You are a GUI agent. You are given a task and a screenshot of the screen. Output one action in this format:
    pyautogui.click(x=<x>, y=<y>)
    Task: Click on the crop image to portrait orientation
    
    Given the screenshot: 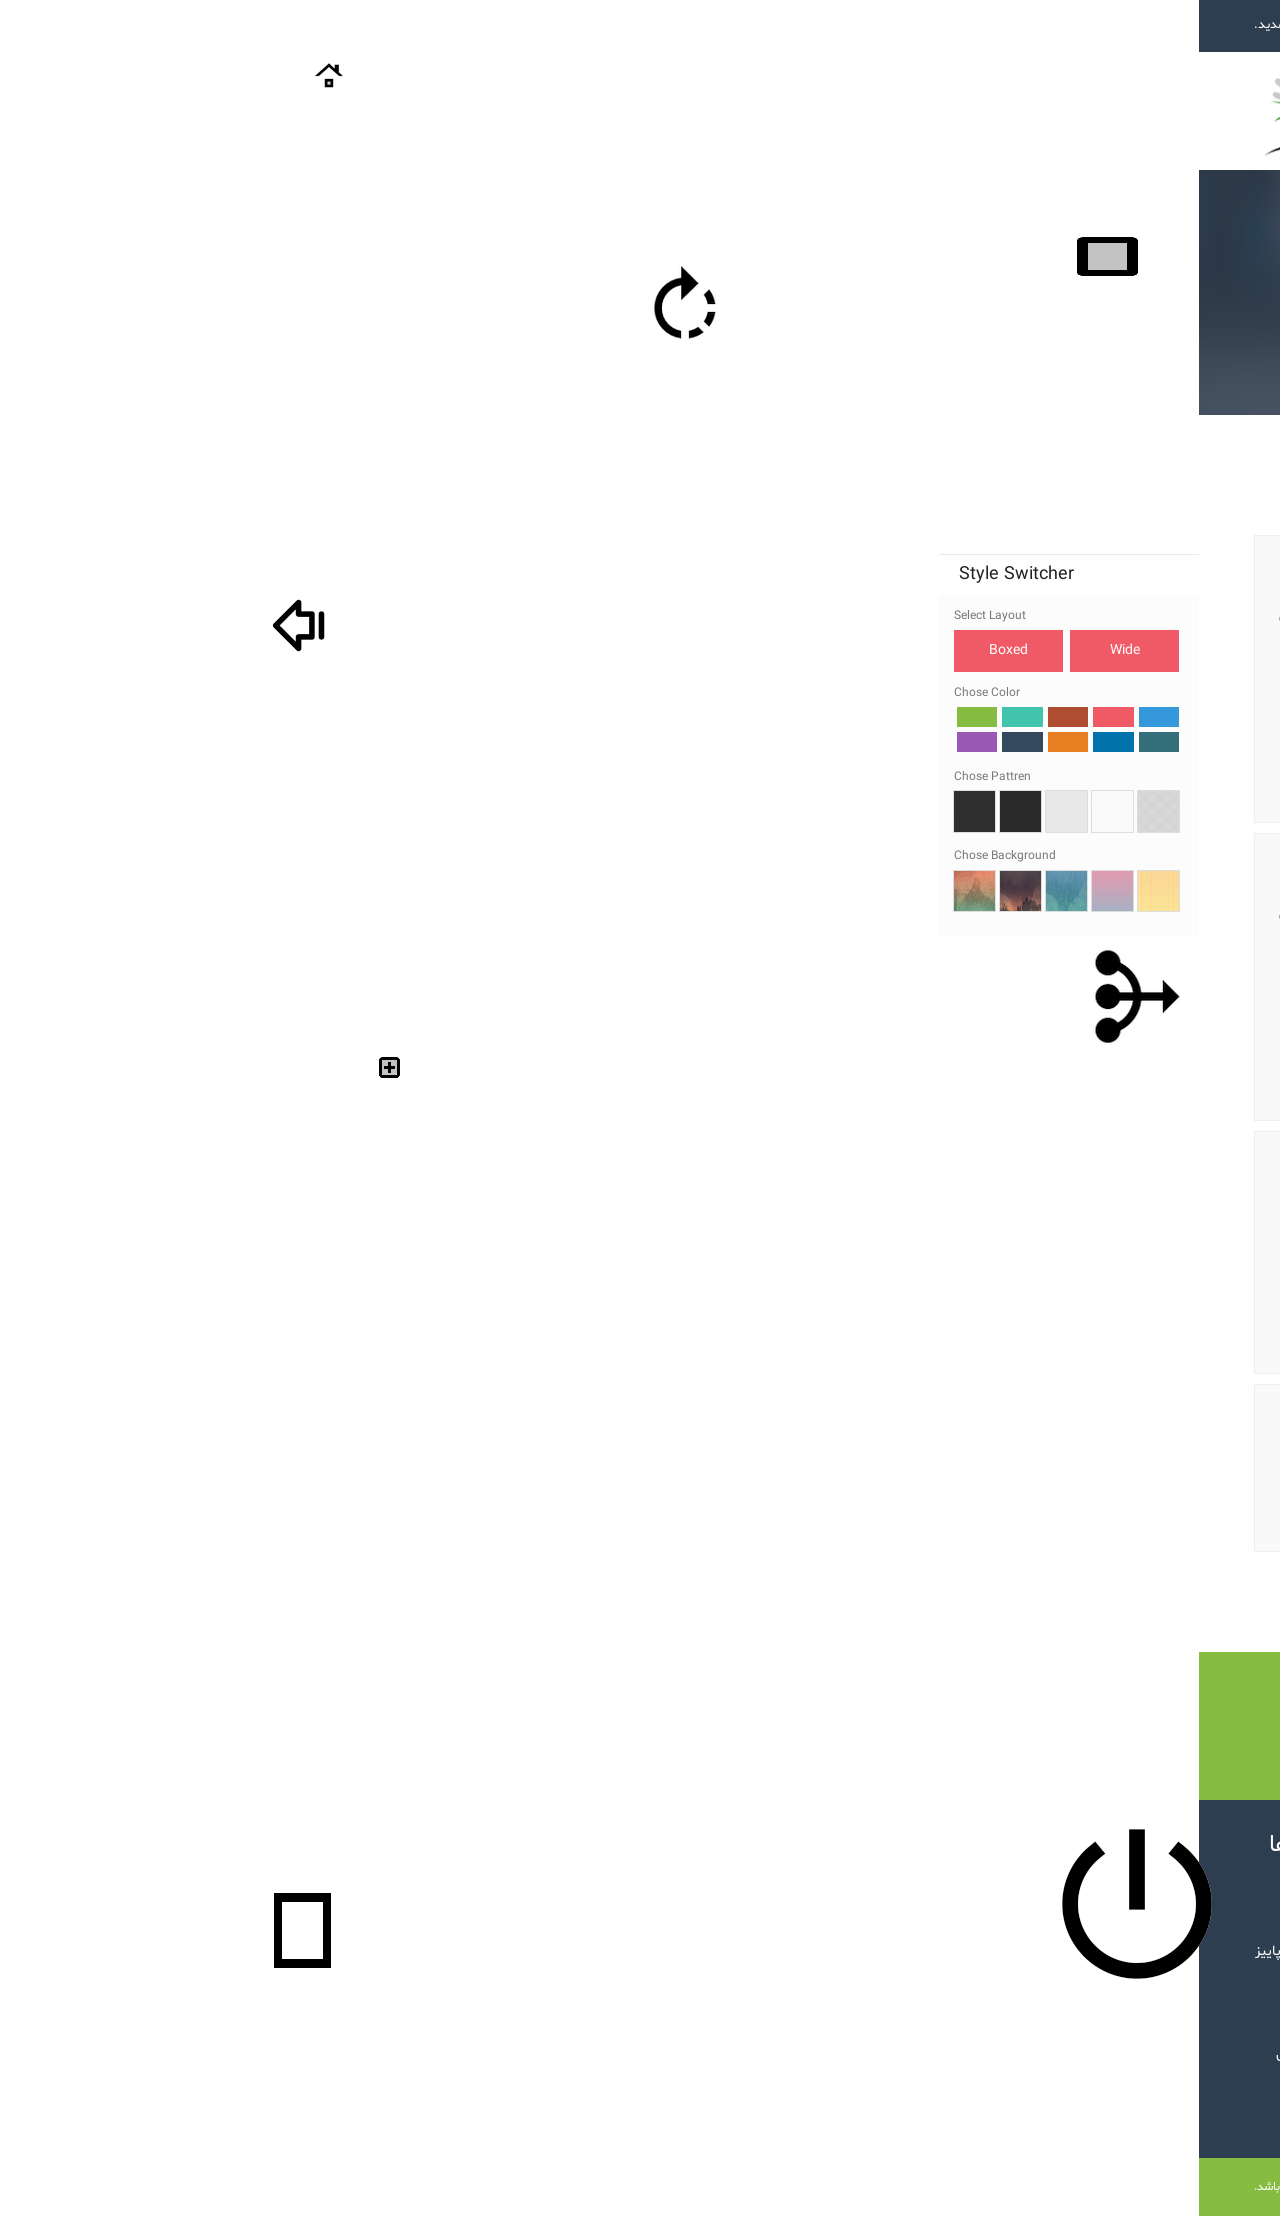 What is the action you would take?
    pyautogui.click(x=302, y=1930)
    